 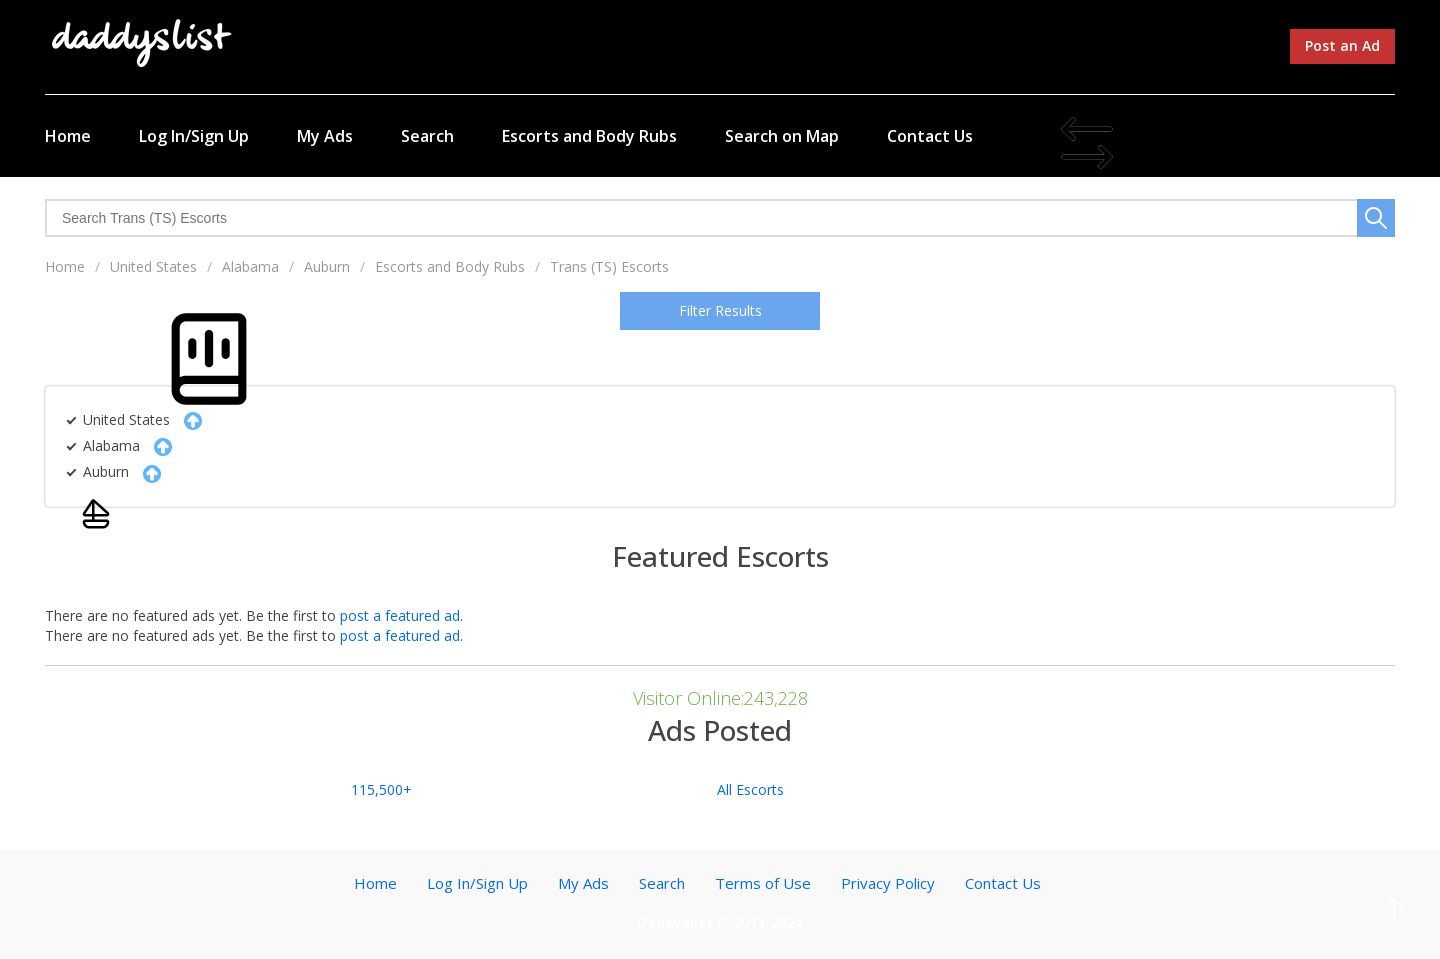 I want to click on access audiobook library, so click(x=209, y=359).